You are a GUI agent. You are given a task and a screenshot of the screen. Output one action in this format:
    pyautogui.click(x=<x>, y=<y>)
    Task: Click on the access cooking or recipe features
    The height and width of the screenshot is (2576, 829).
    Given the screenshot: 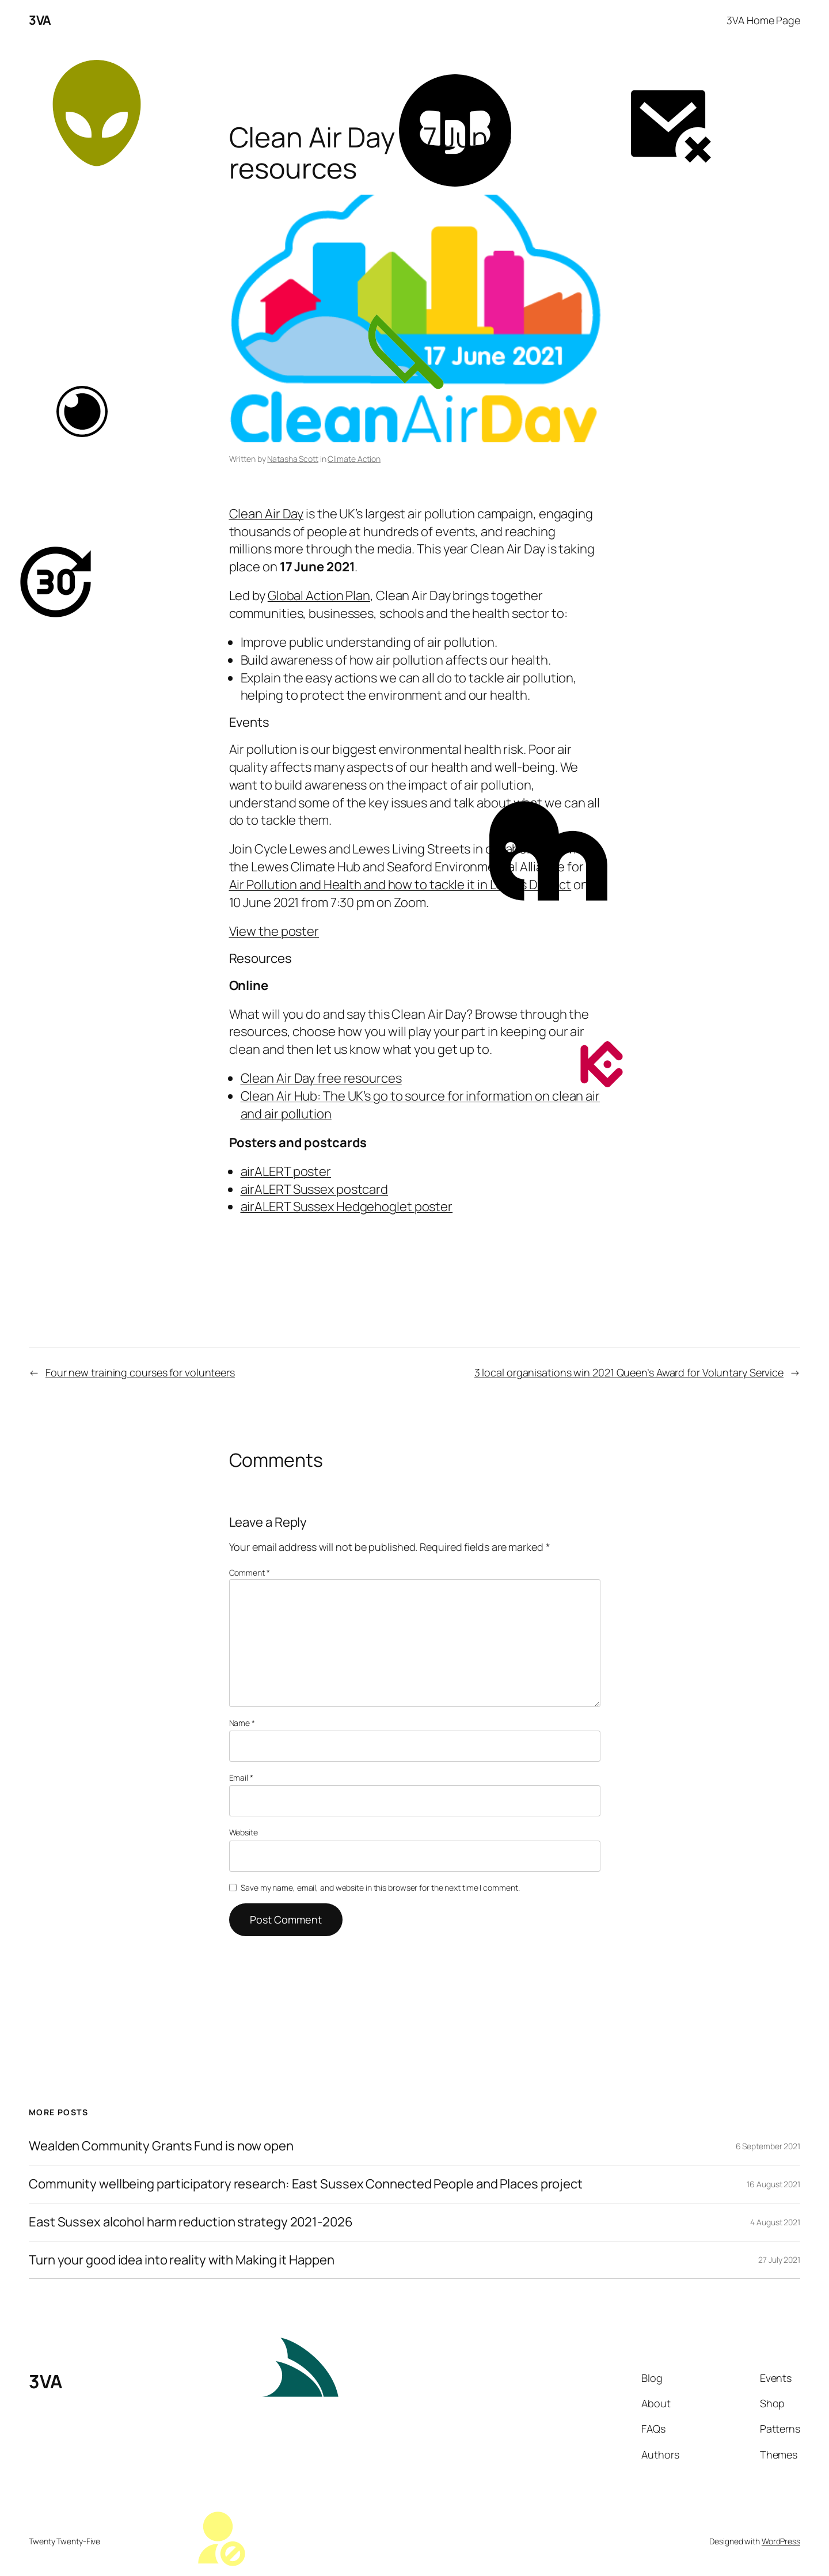 What is the action you would take?
    pyautogui.click(x=404, y=352)
    